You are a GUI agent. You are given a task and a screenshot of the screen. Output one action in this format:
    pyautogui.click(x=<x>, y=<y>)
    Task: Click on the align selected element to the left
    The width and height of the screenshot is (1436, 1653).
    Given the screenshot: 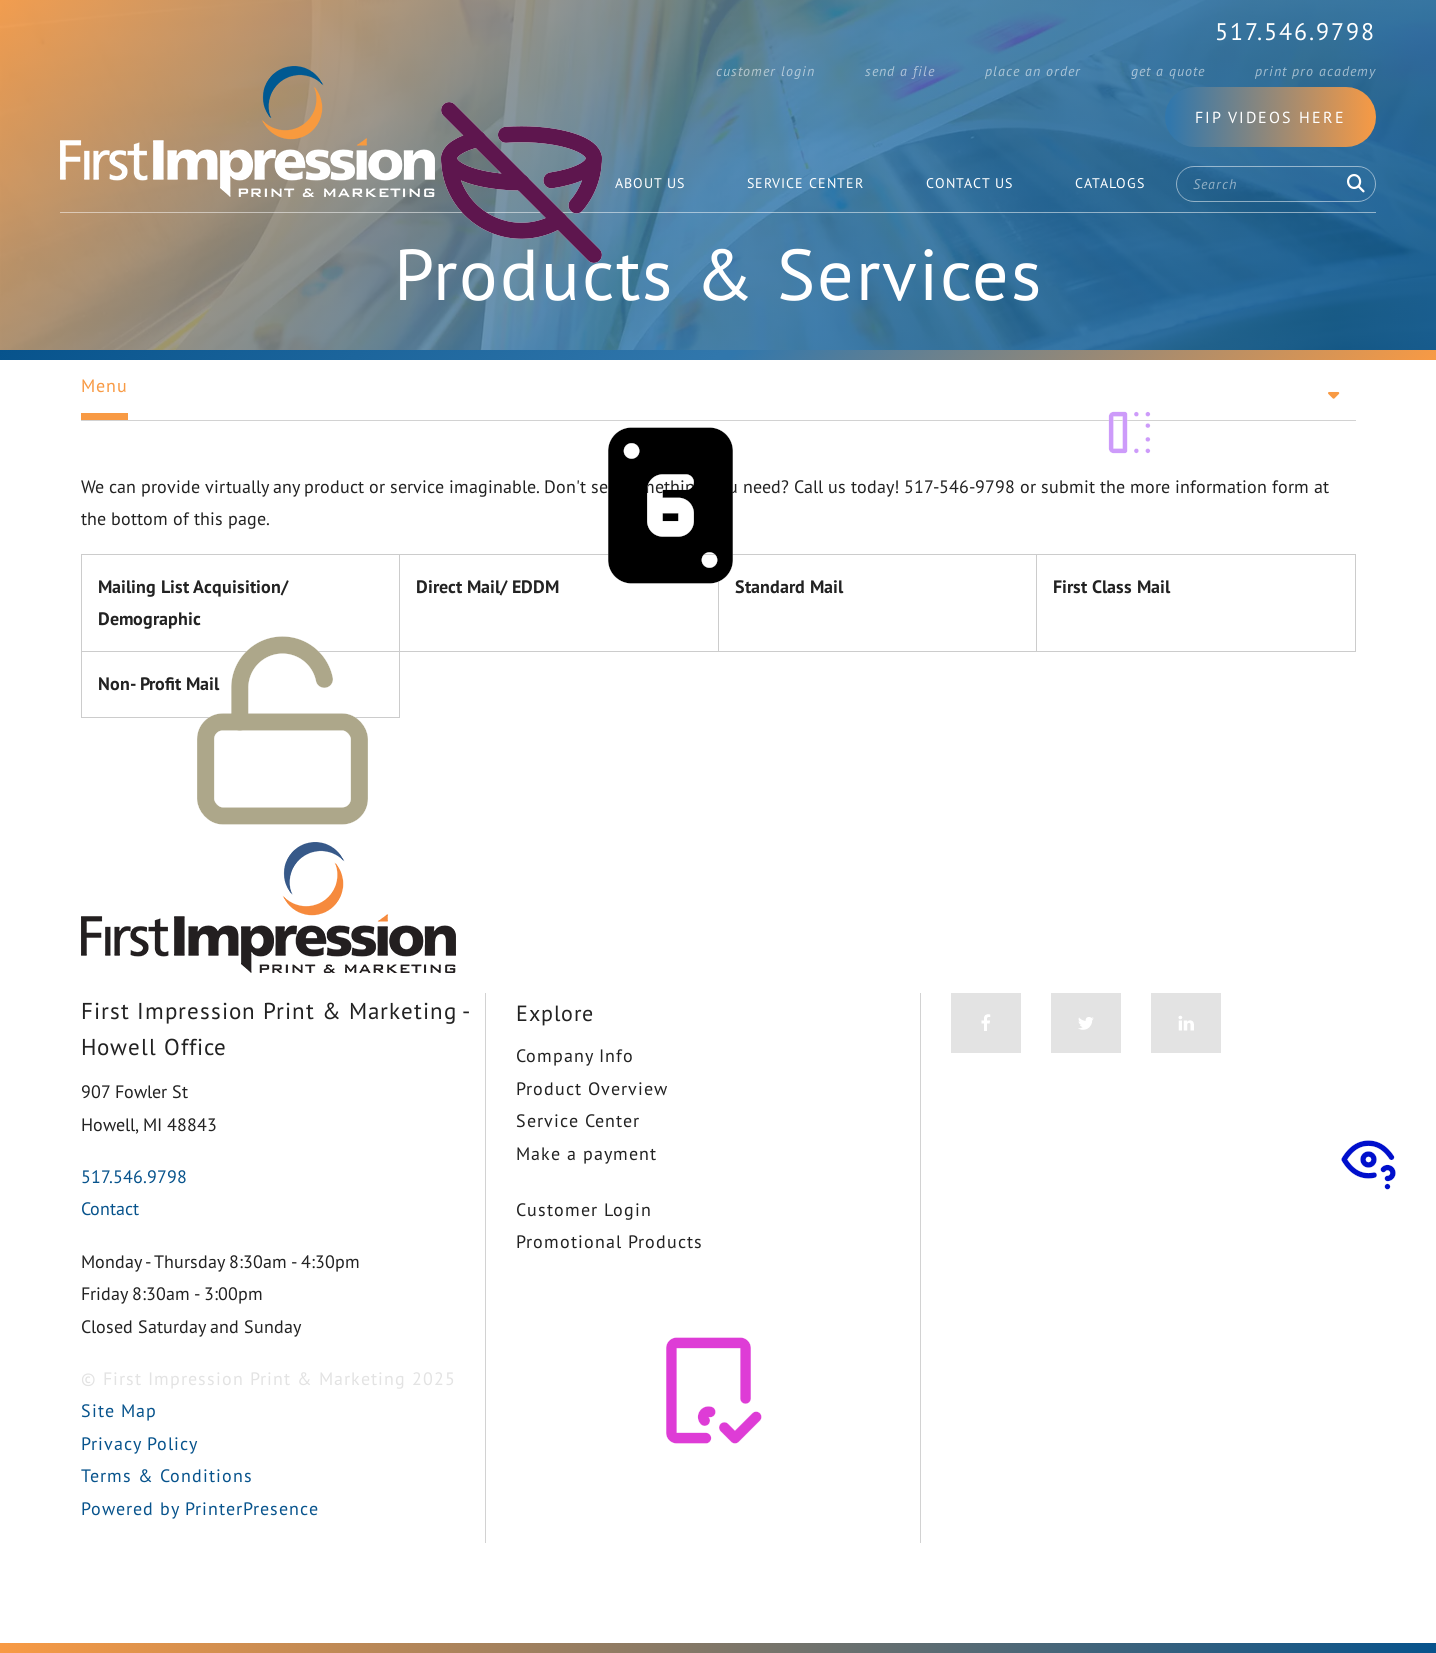 What is the action you would take?
    pyautogui.click(x=1129, y=432)
    